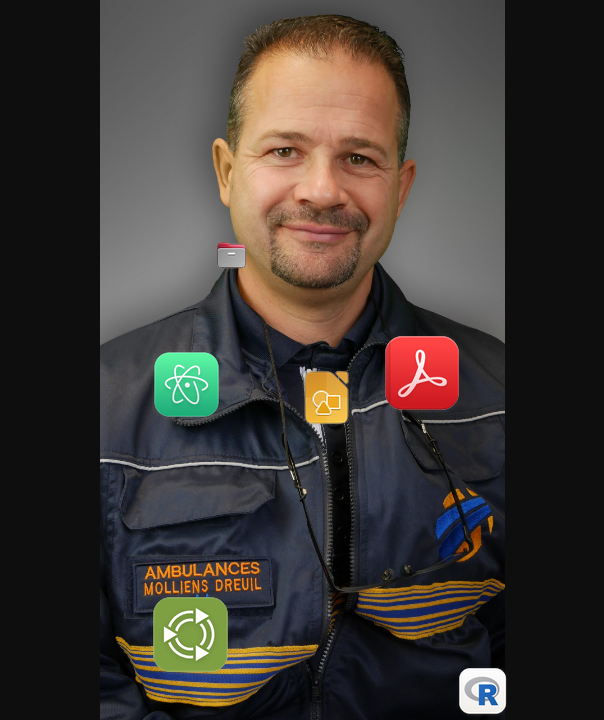 Image resolution: width=604 pixels, height=720 pixels. What do you see at coordinates (186, 384) in the screenshot?
I see `open Atom text editor` at bounding box center [186, 384].